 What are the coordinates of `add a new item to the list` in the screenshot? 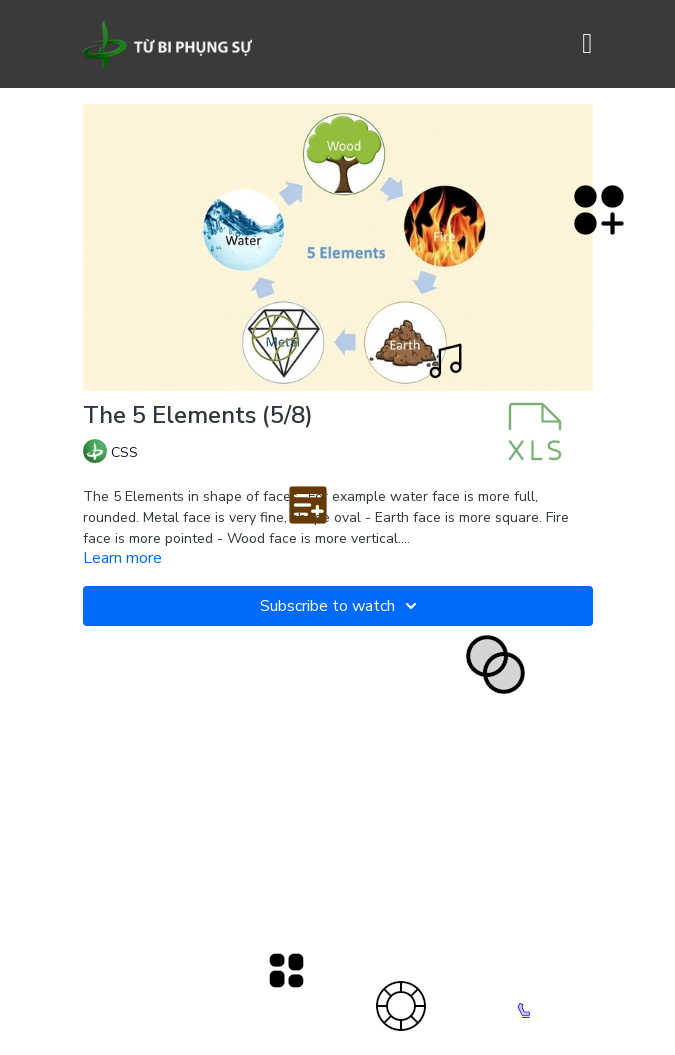 It's located at (308, 505).